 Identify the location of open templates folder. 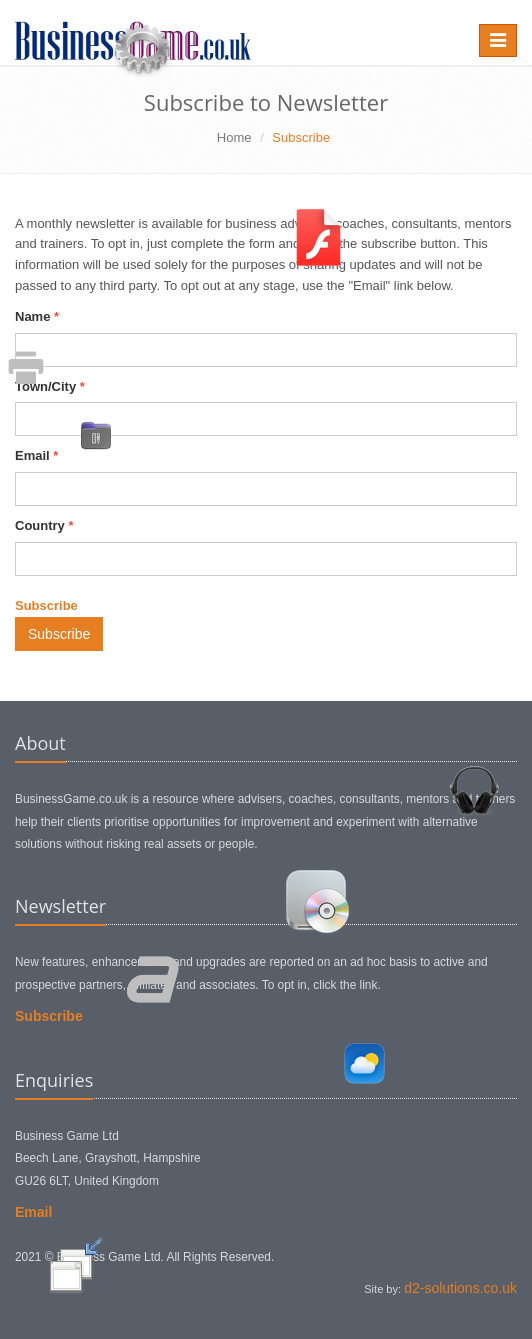
(96, 435).